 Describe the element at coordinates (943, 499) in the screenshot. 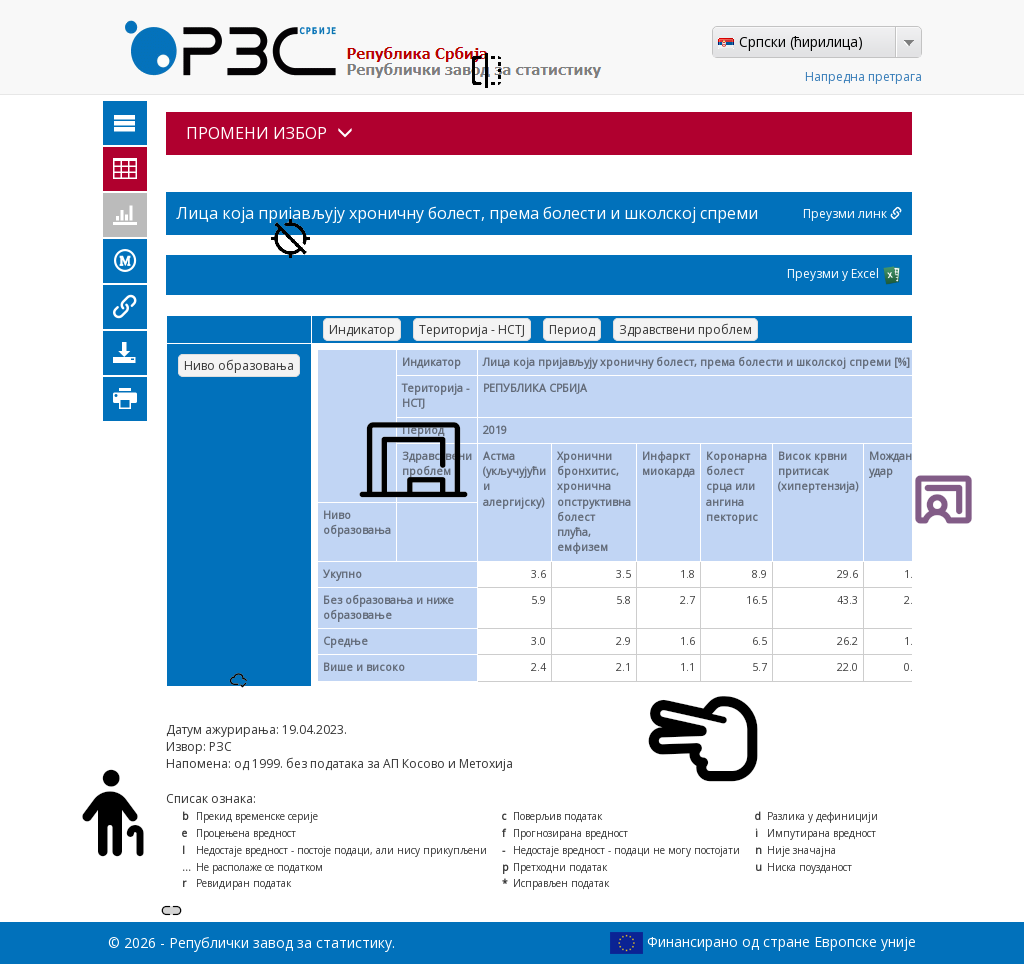

I see `access teaching or presentation tools` at that location.